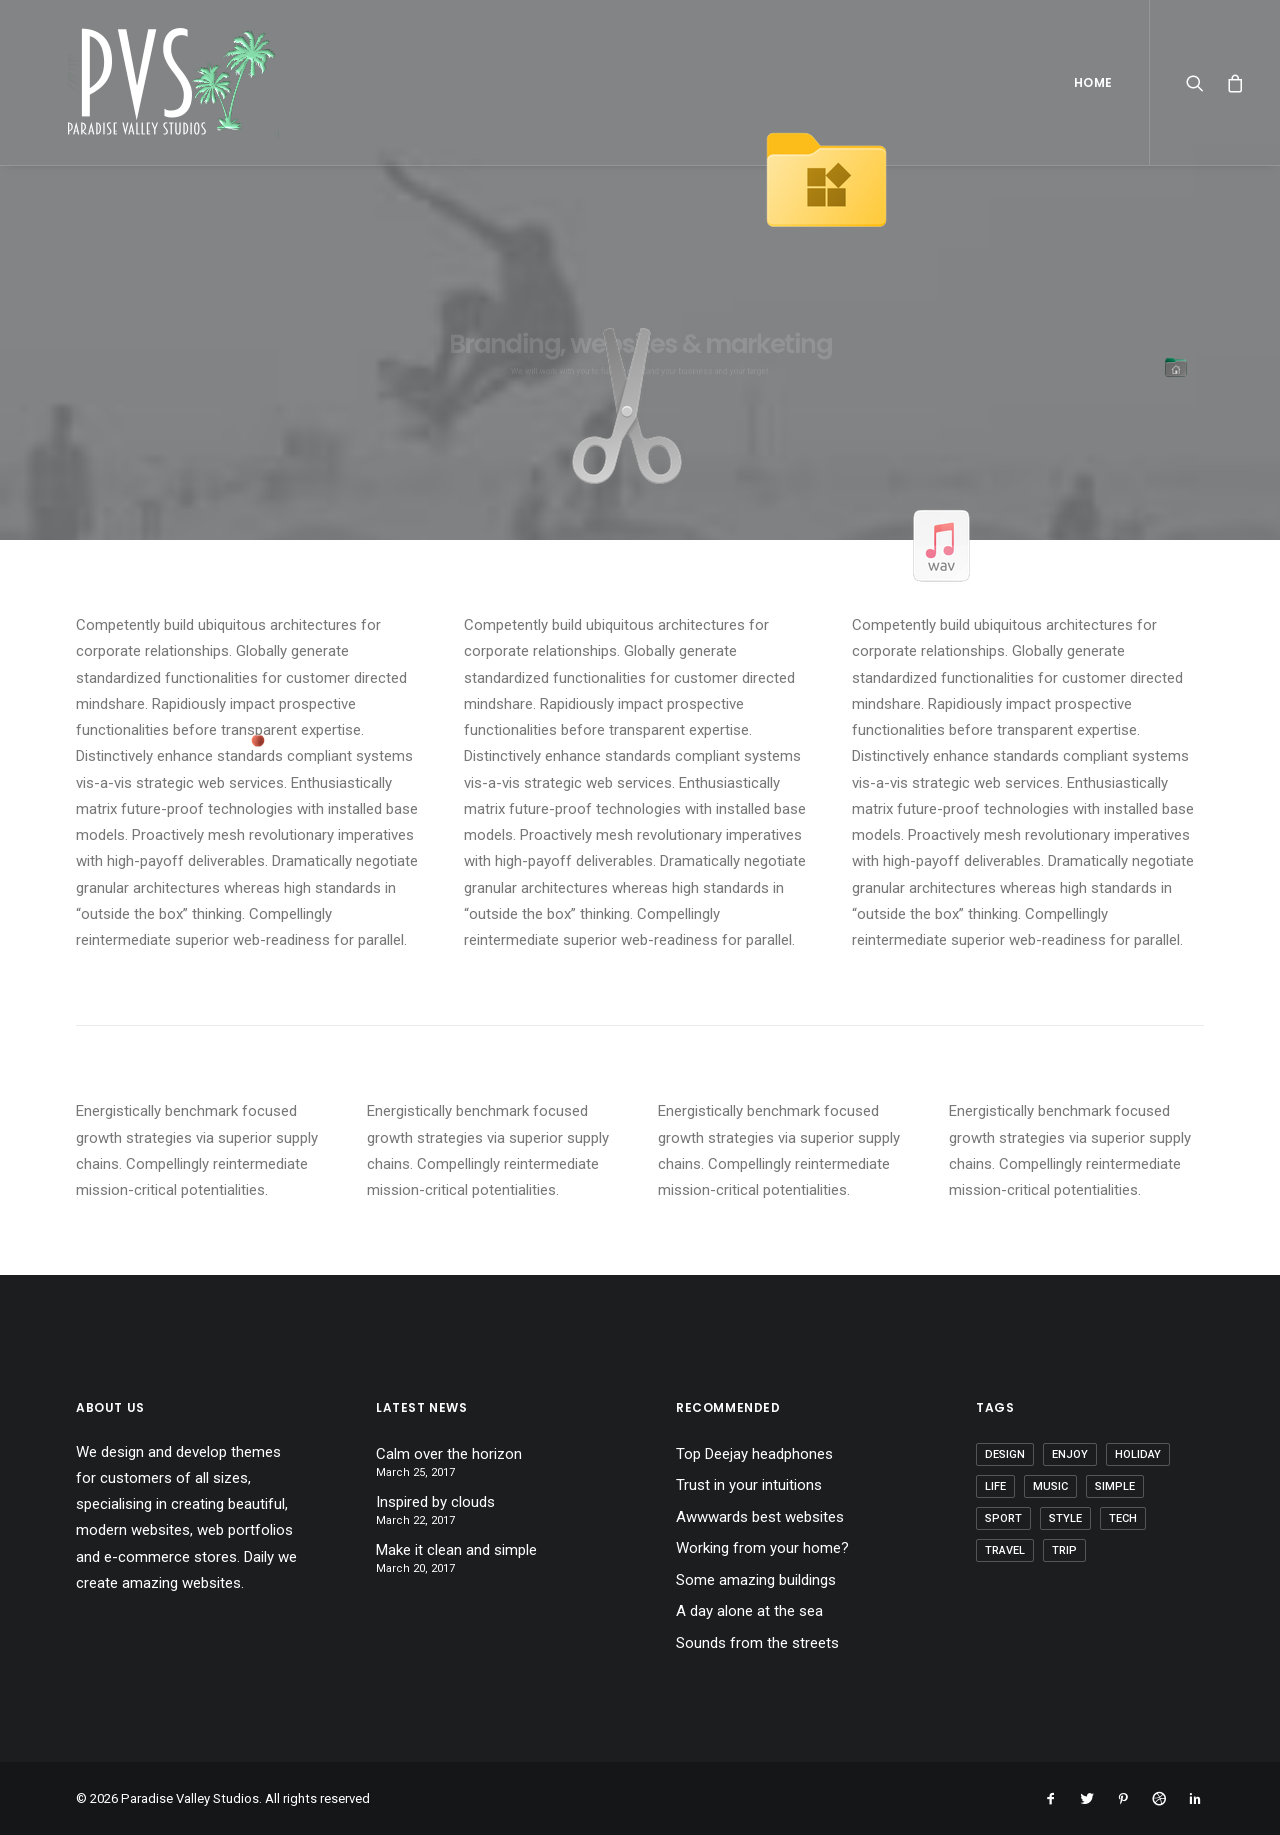 This screenshot has height=1835, width=1280. Describe the element at coordinates (258, 742) in the screenshot. I see `HomePod mini smart speaker in orange` at that location.